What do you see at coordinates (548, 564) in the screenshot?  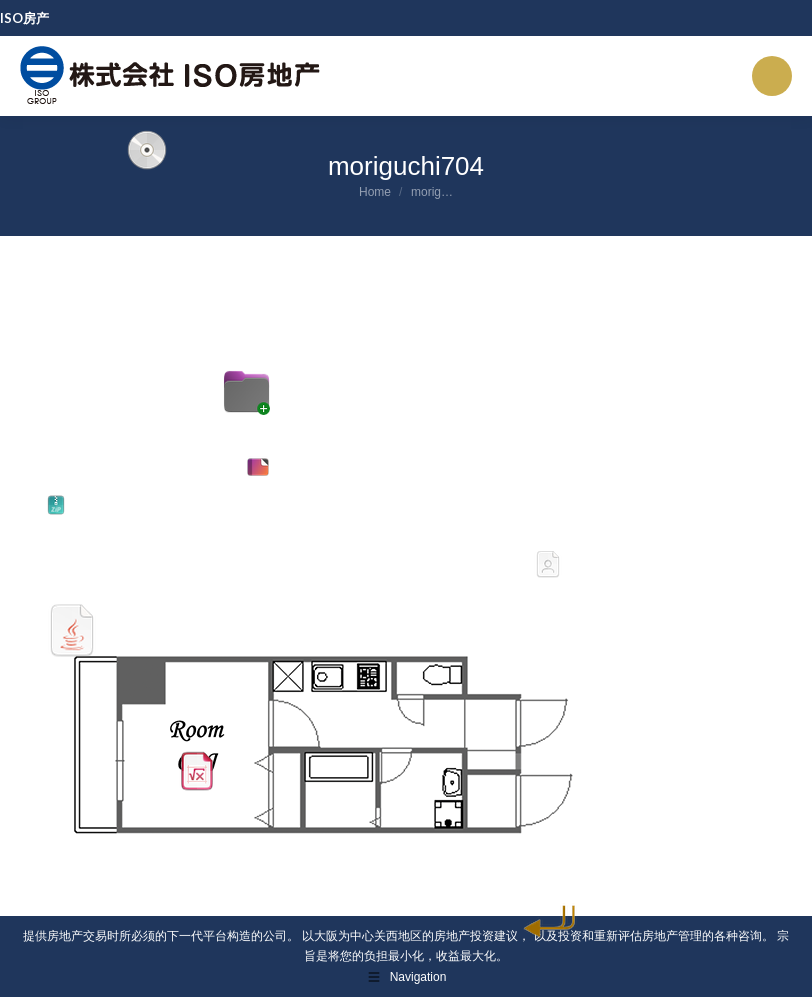 I see `view document author information` at bounding box center [548, 564].